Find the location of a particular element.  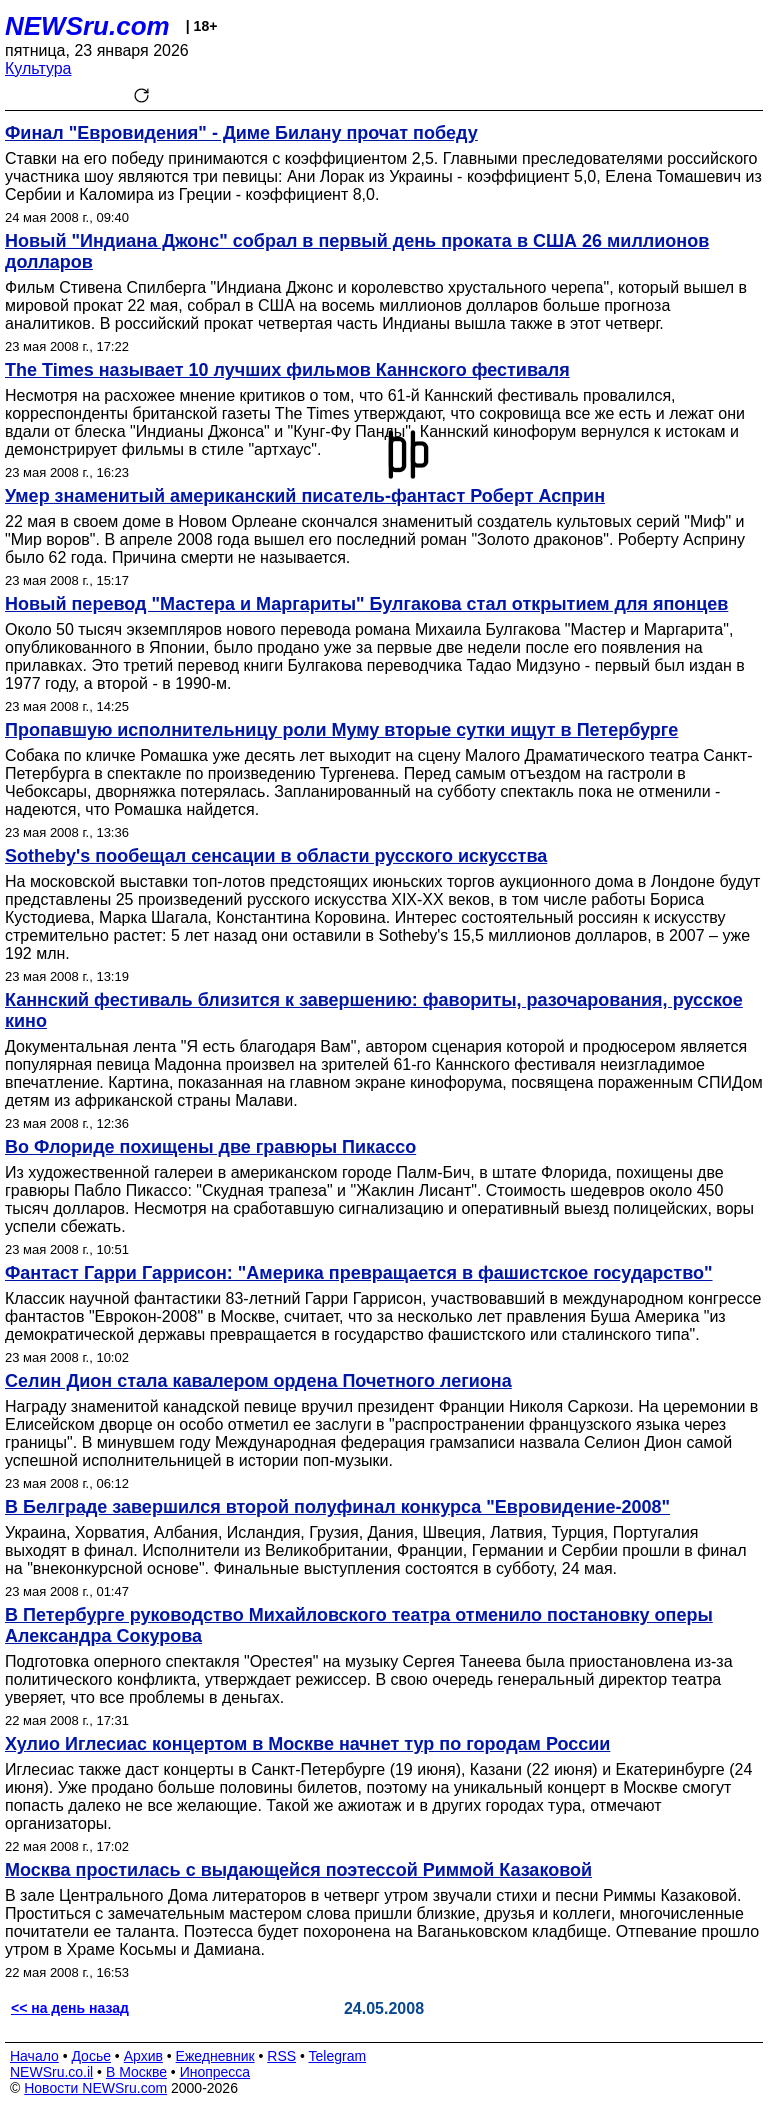

redo or repeat the last action is located at coordinates (141, 95).